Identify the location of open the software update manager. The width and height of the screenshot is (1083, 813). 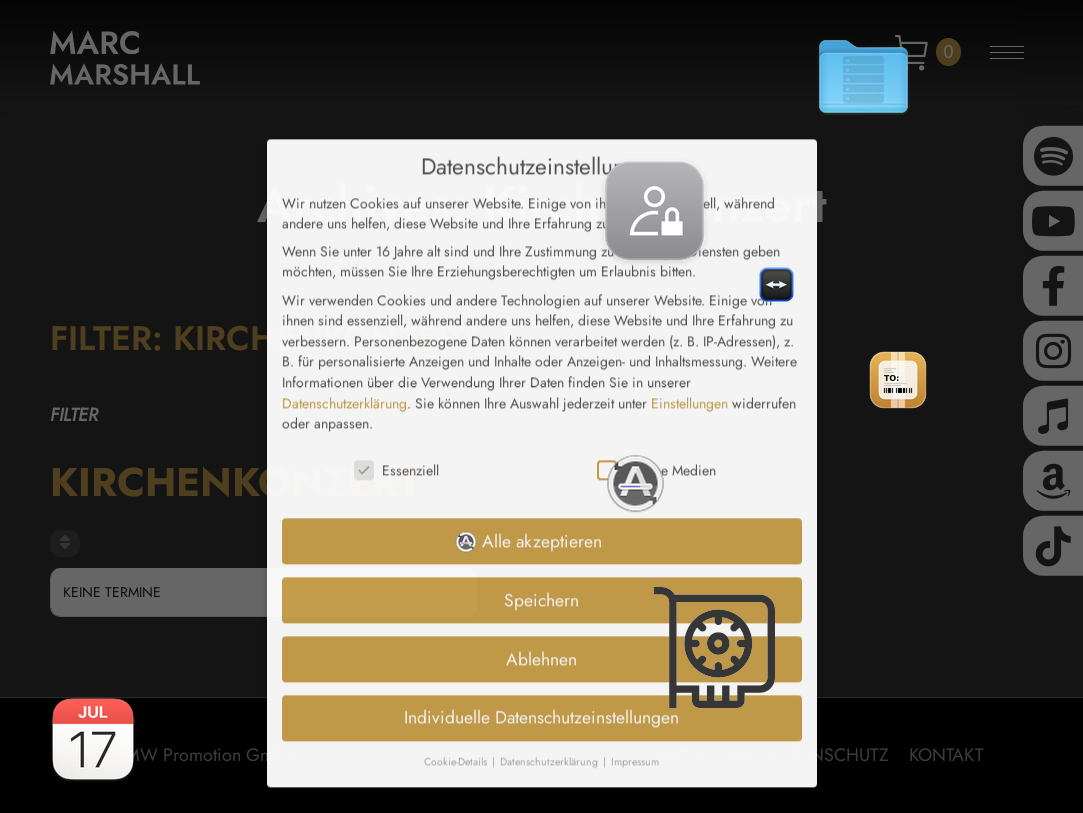
(635, 483).